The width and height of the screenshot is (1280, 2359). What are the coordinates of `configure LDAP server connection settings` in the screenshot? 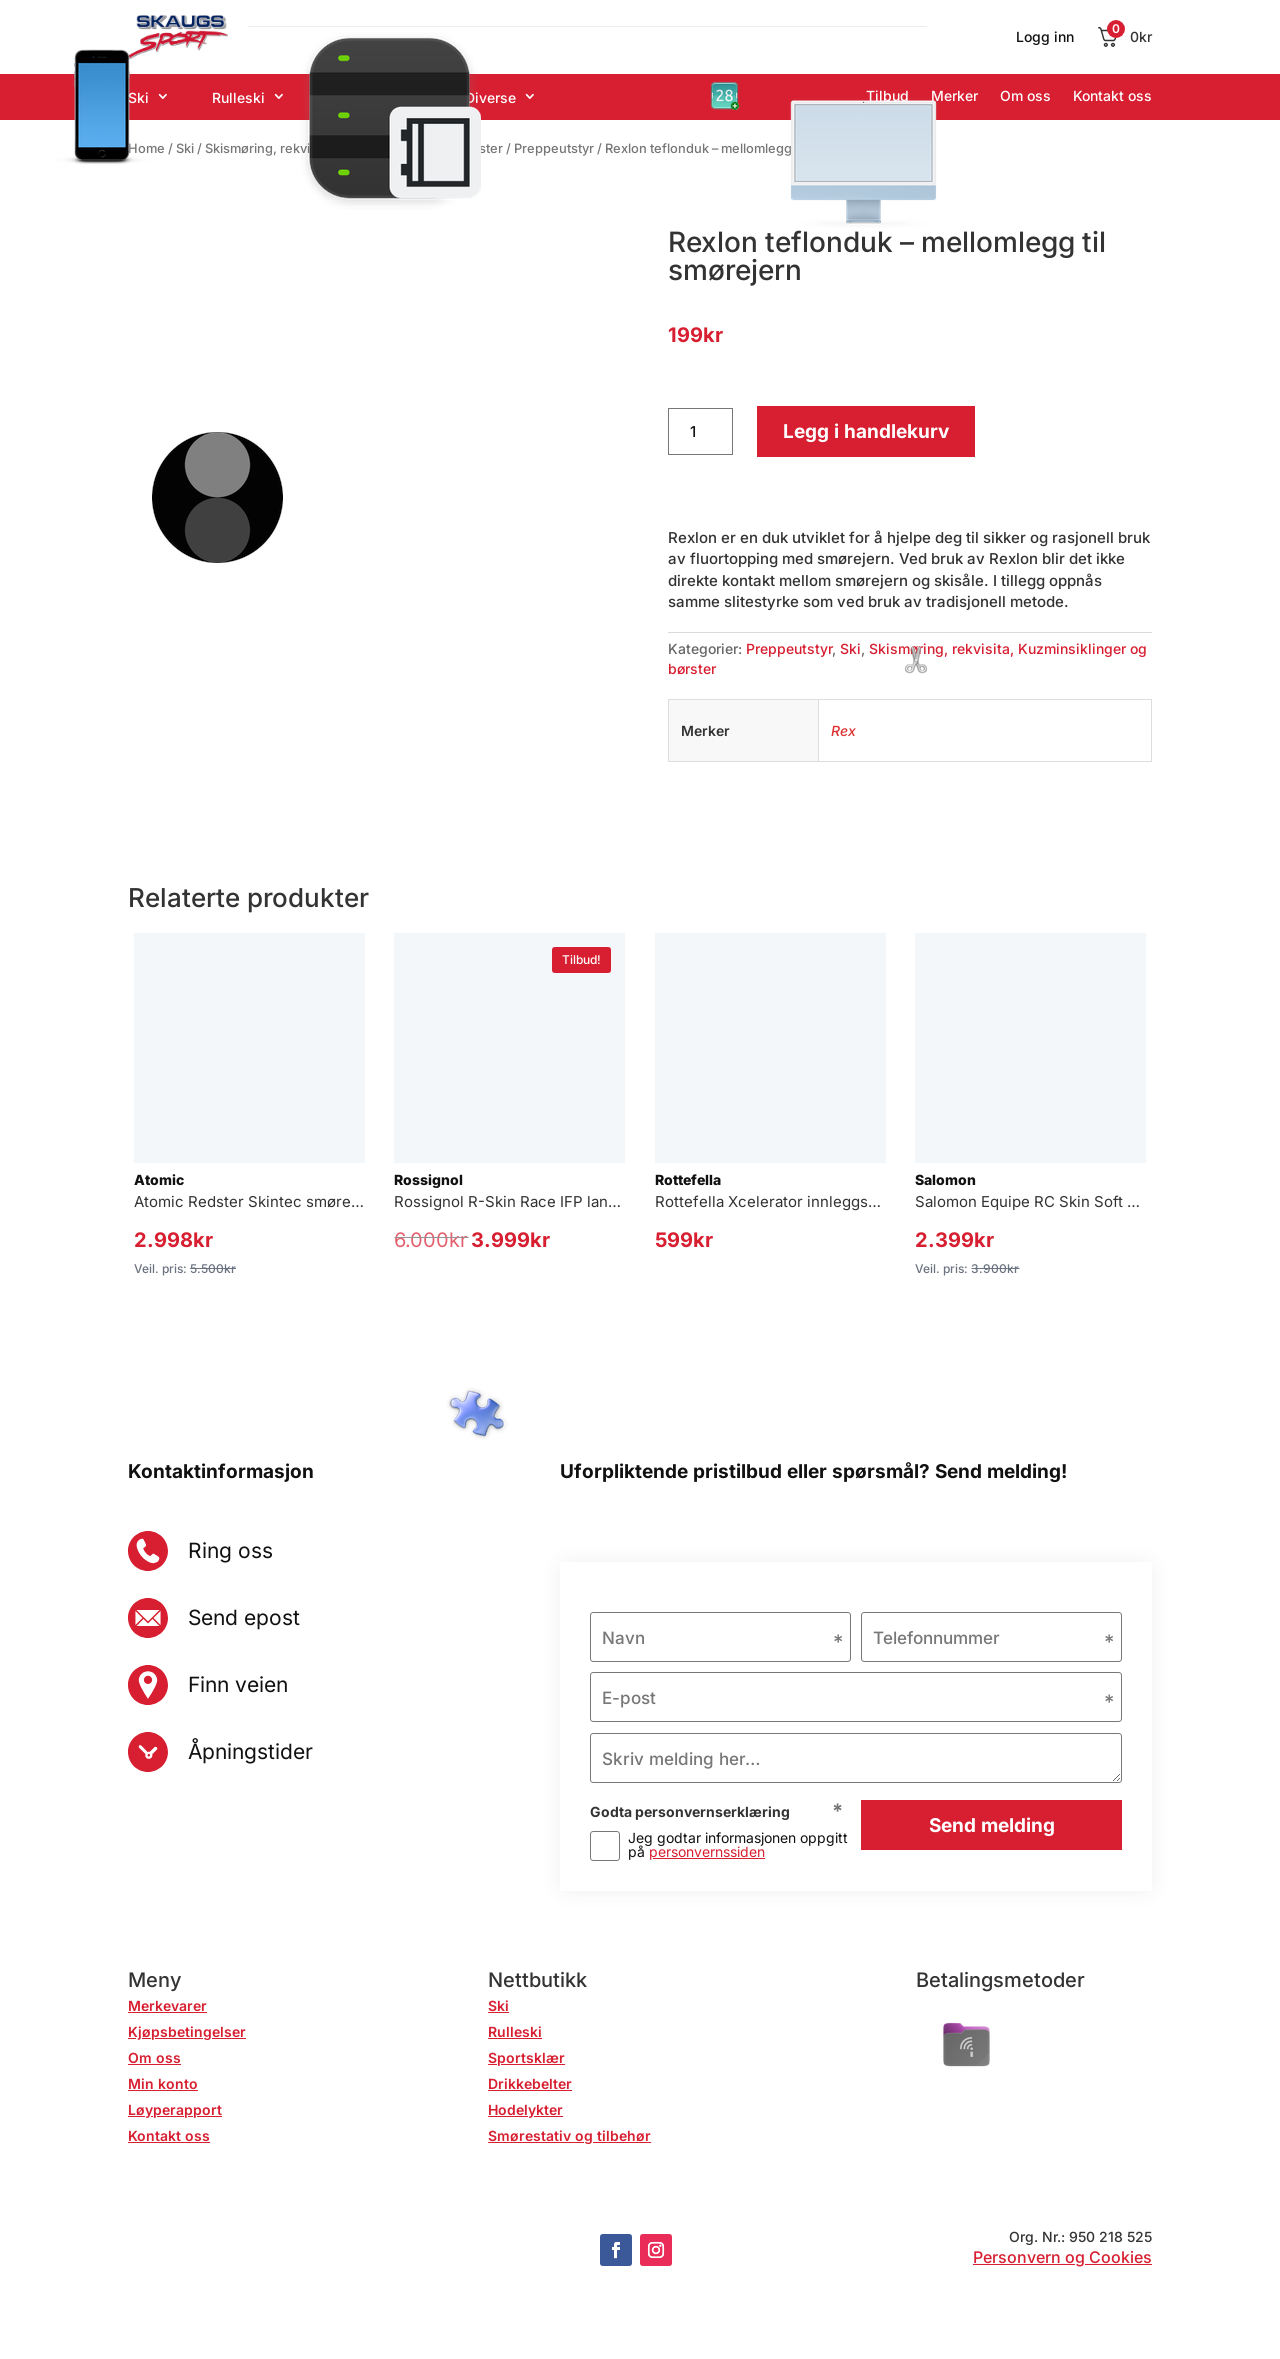 It's located at (391, 121).